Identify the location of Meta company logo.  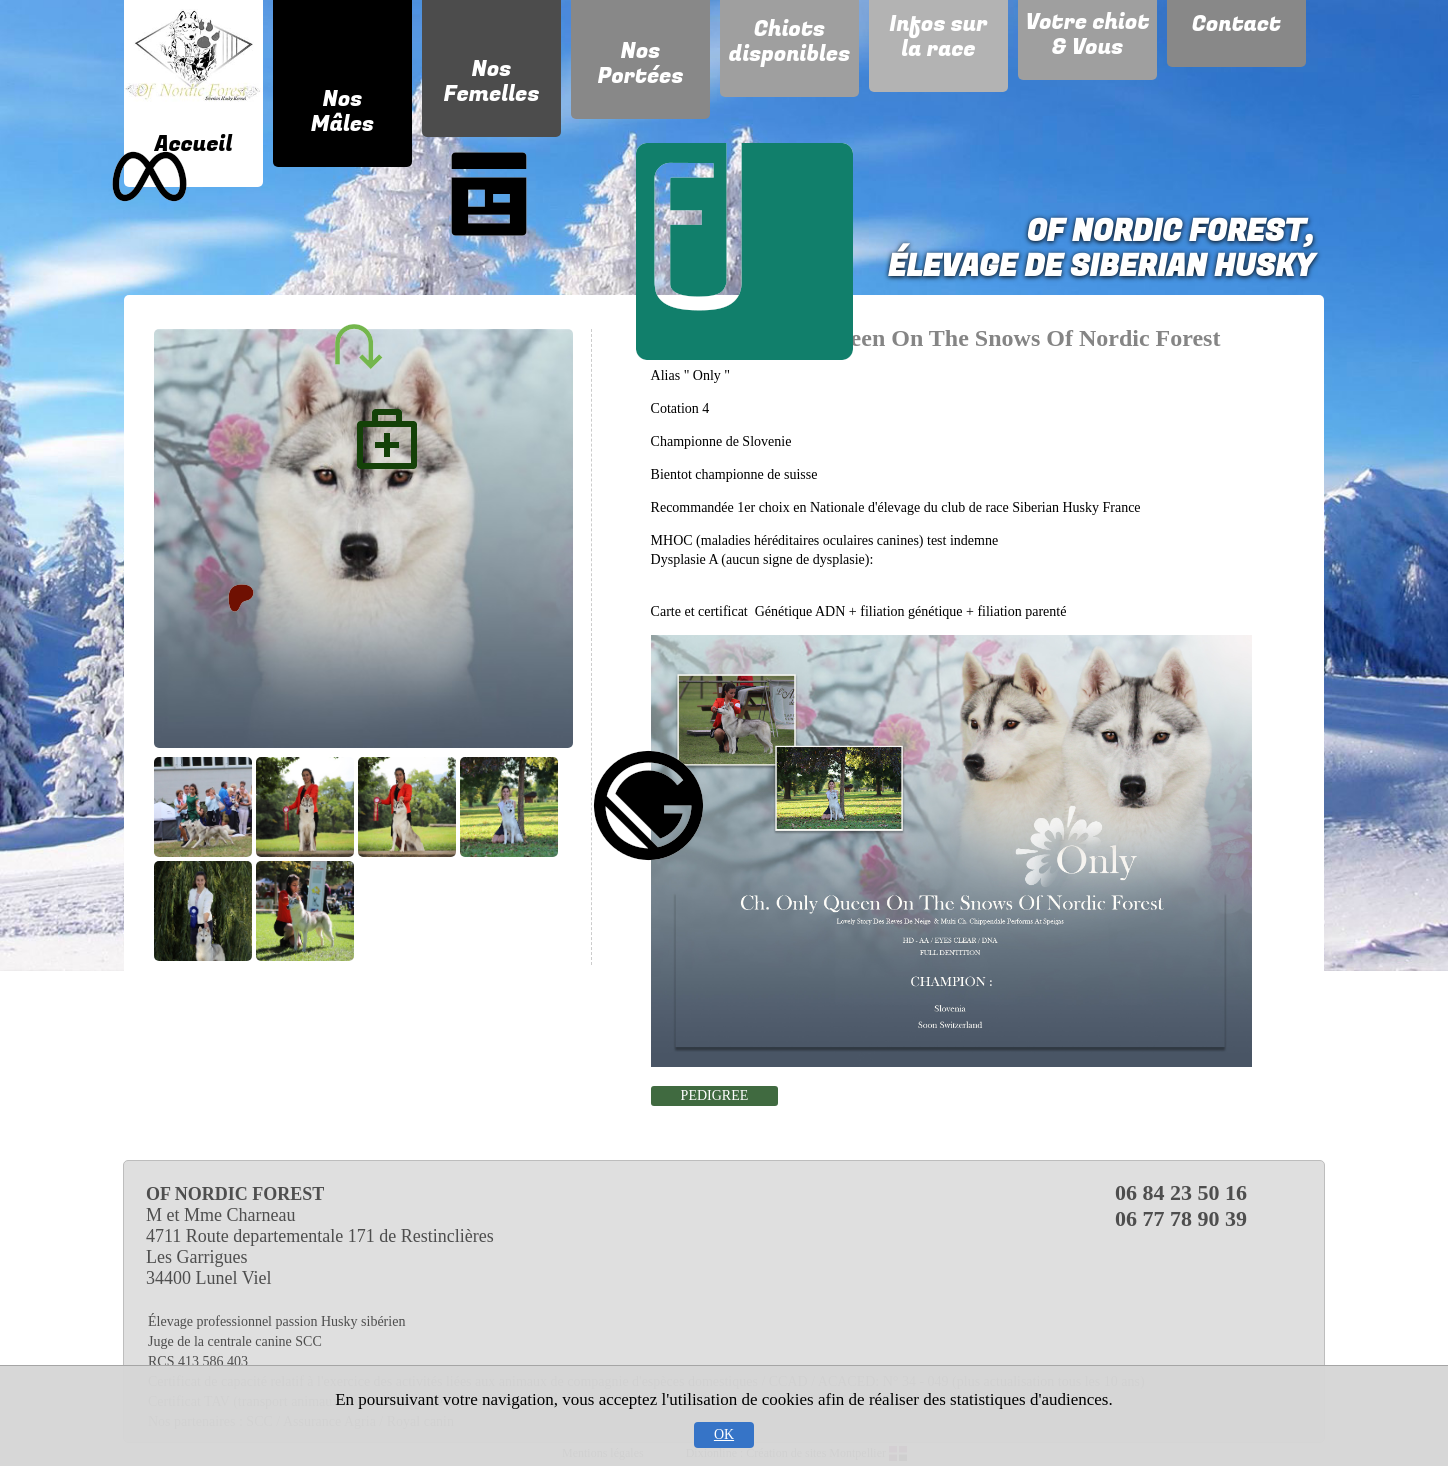
(149, 176).